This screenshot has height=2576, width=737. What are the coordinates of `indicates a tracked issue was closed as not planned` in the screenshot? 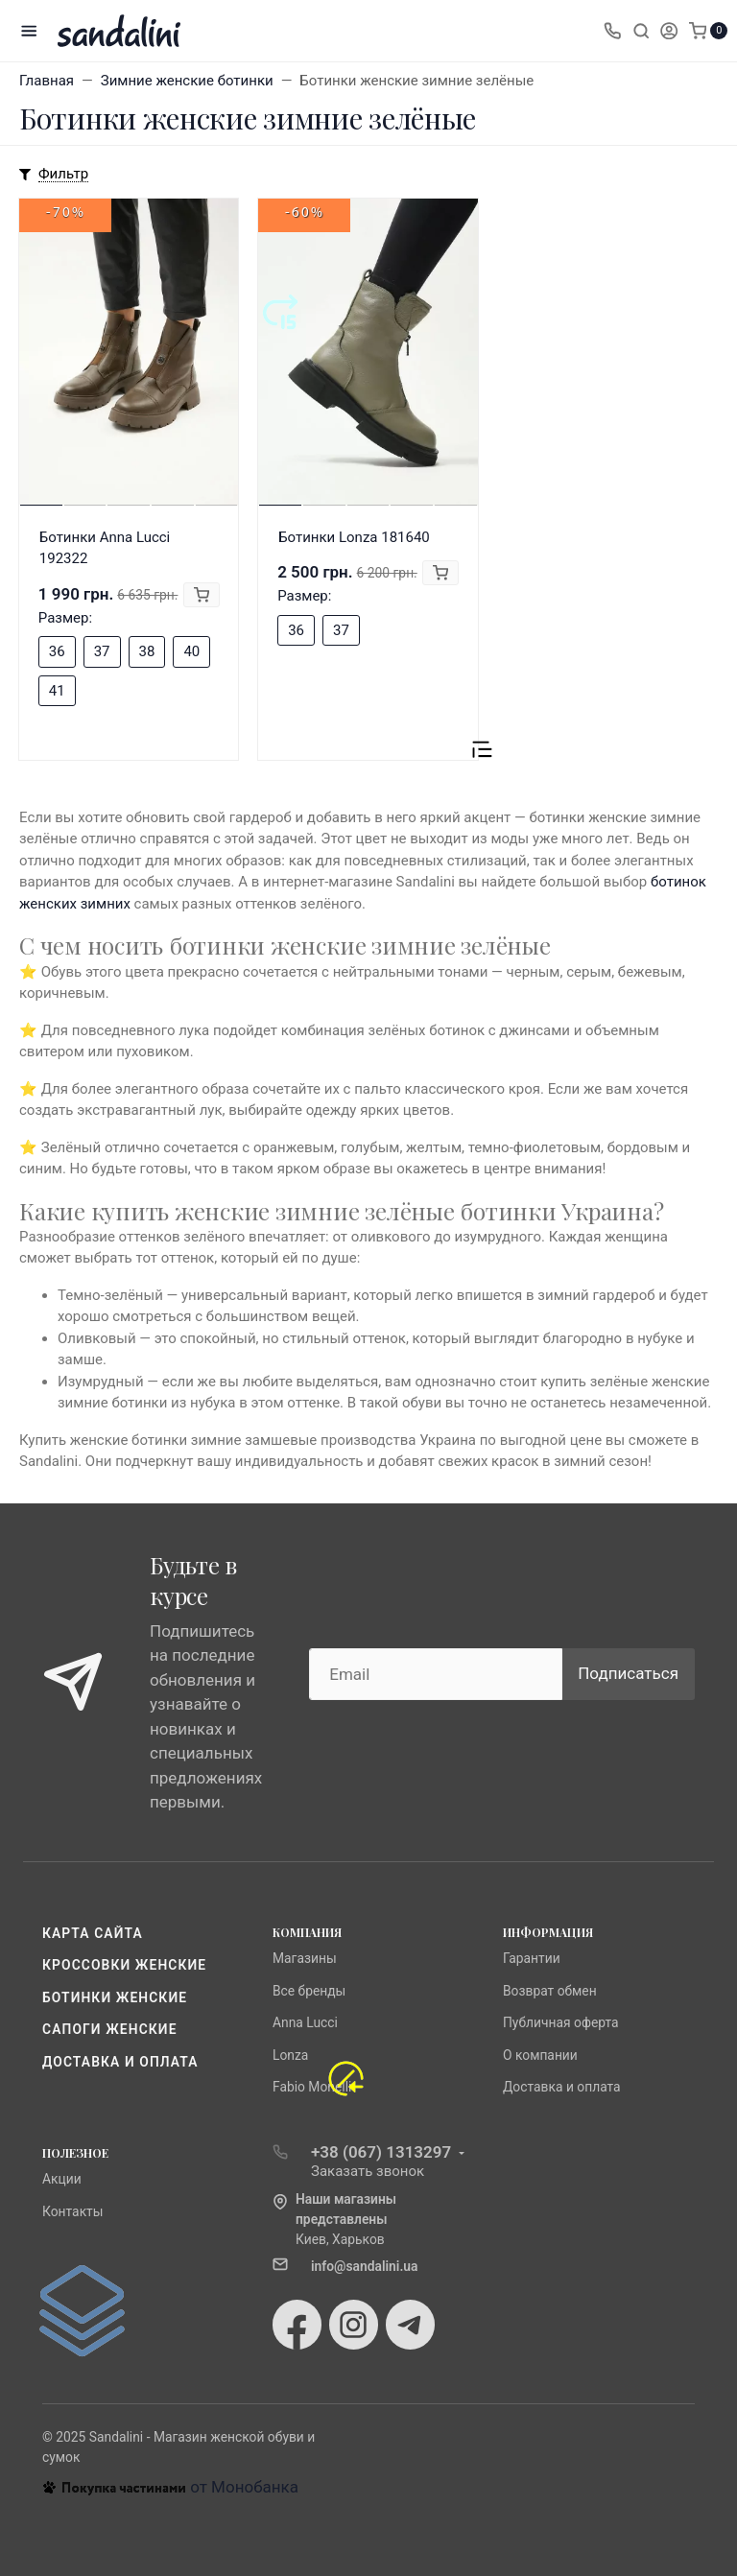 It's located at (345, 2078).